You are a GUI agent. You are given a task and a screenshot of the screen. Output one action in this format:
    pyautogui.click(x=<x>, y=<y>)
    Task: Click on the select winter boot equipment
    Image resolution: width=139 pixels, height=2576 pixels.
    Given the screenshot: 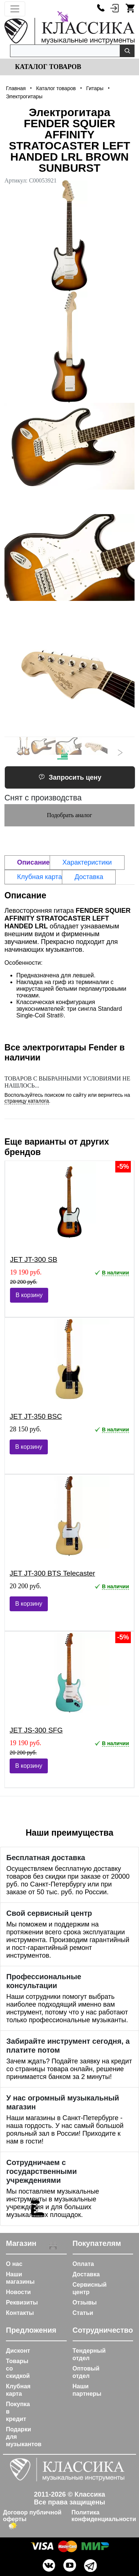 What is the action you would take?
    pyautogui.click(x=37, y=2208)
    